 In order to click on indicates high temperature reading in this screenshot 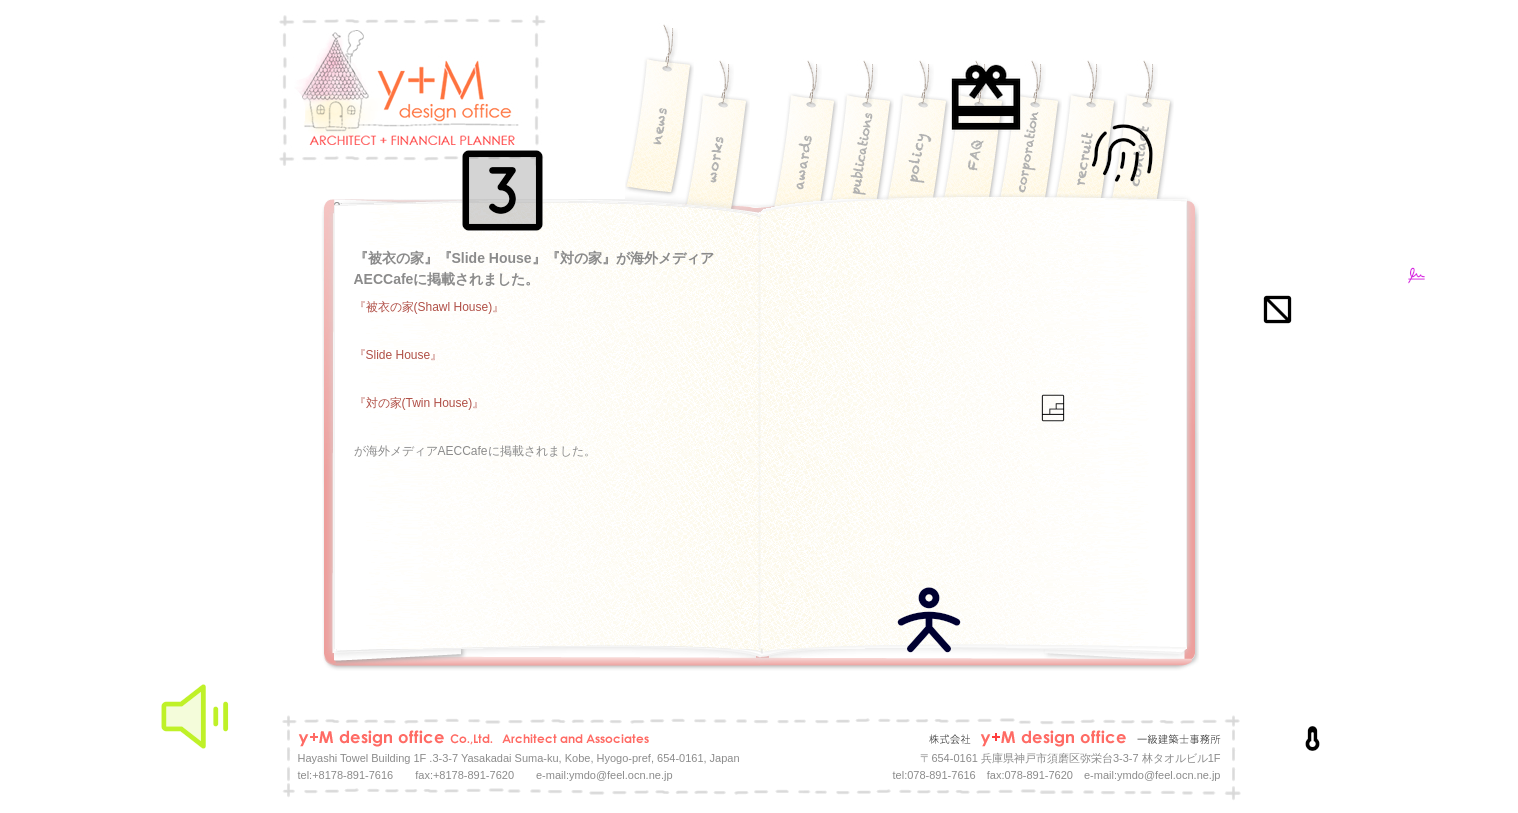, I will do `click(1312, 738)`.